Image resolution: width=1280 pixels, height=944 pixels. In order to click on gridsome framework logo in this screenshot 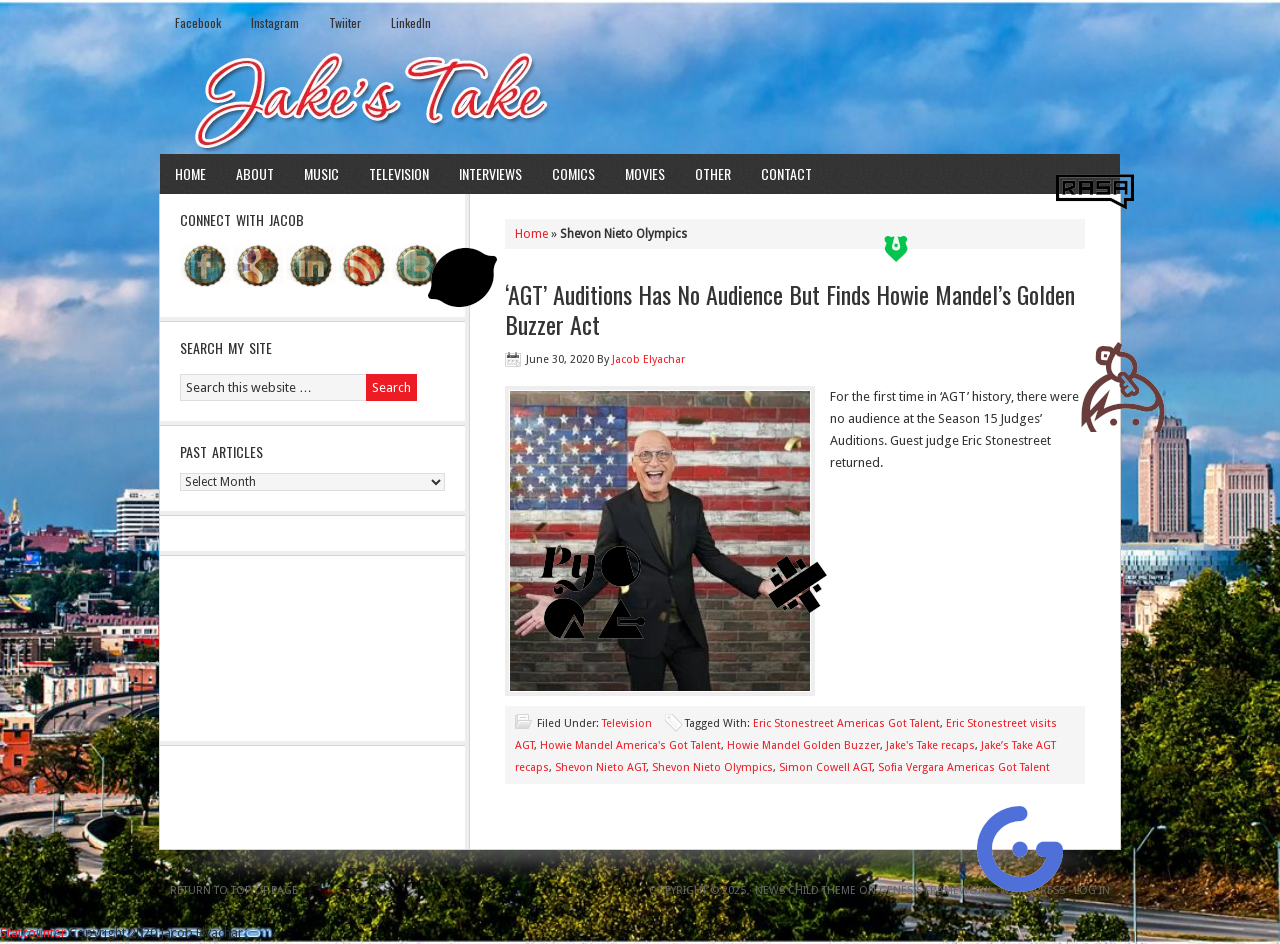, I will do `click(1020, 849)`.